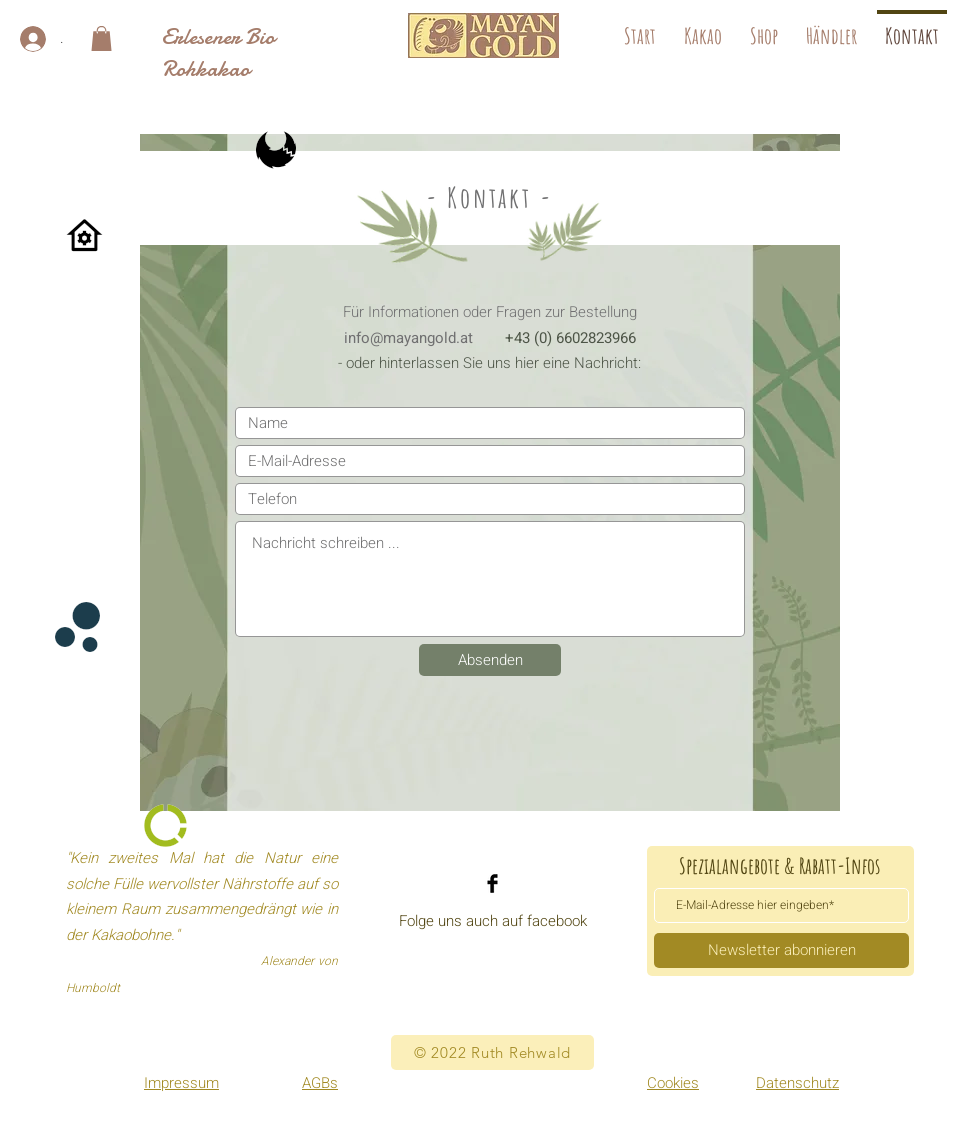  What do you see at coordinates (84, 236) in the screenshot?
I see `access home settings` at bounding box center [84, 236].